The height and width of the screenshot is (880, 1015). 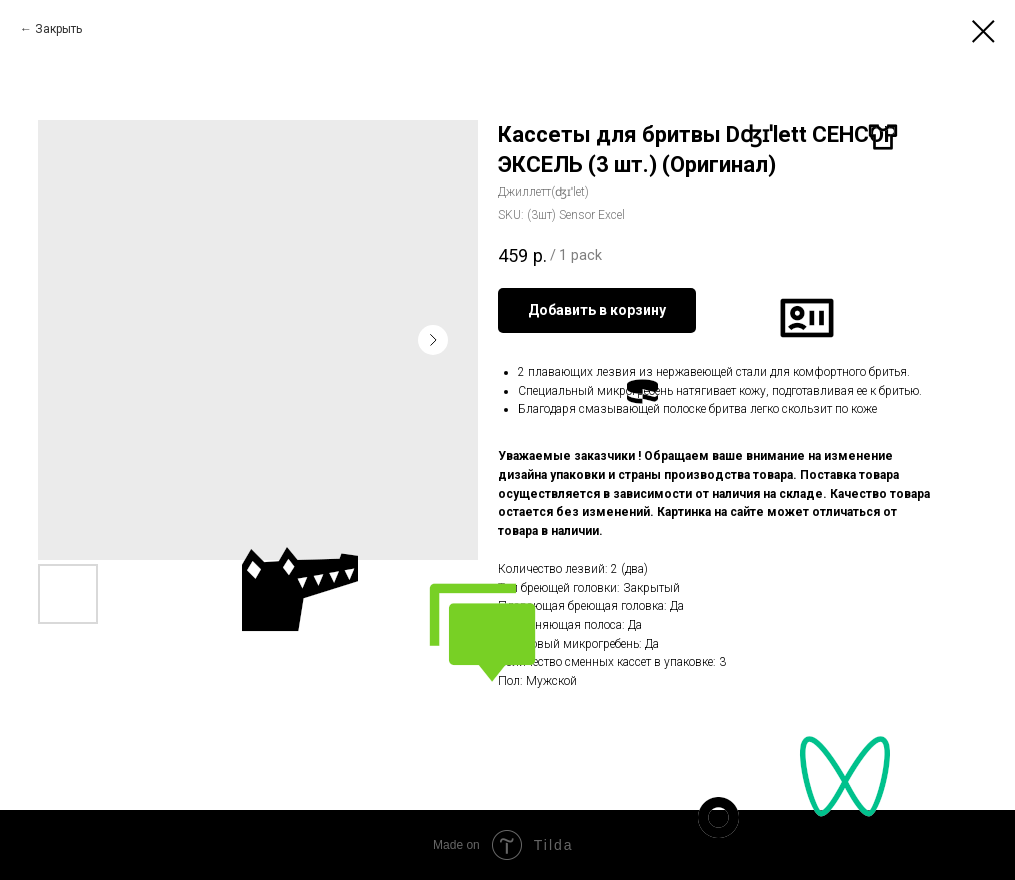 What do you see at coordinates (718, 817) in the screenshot?
I see `osano privacy platform logo` at bounding box center [718, 817].